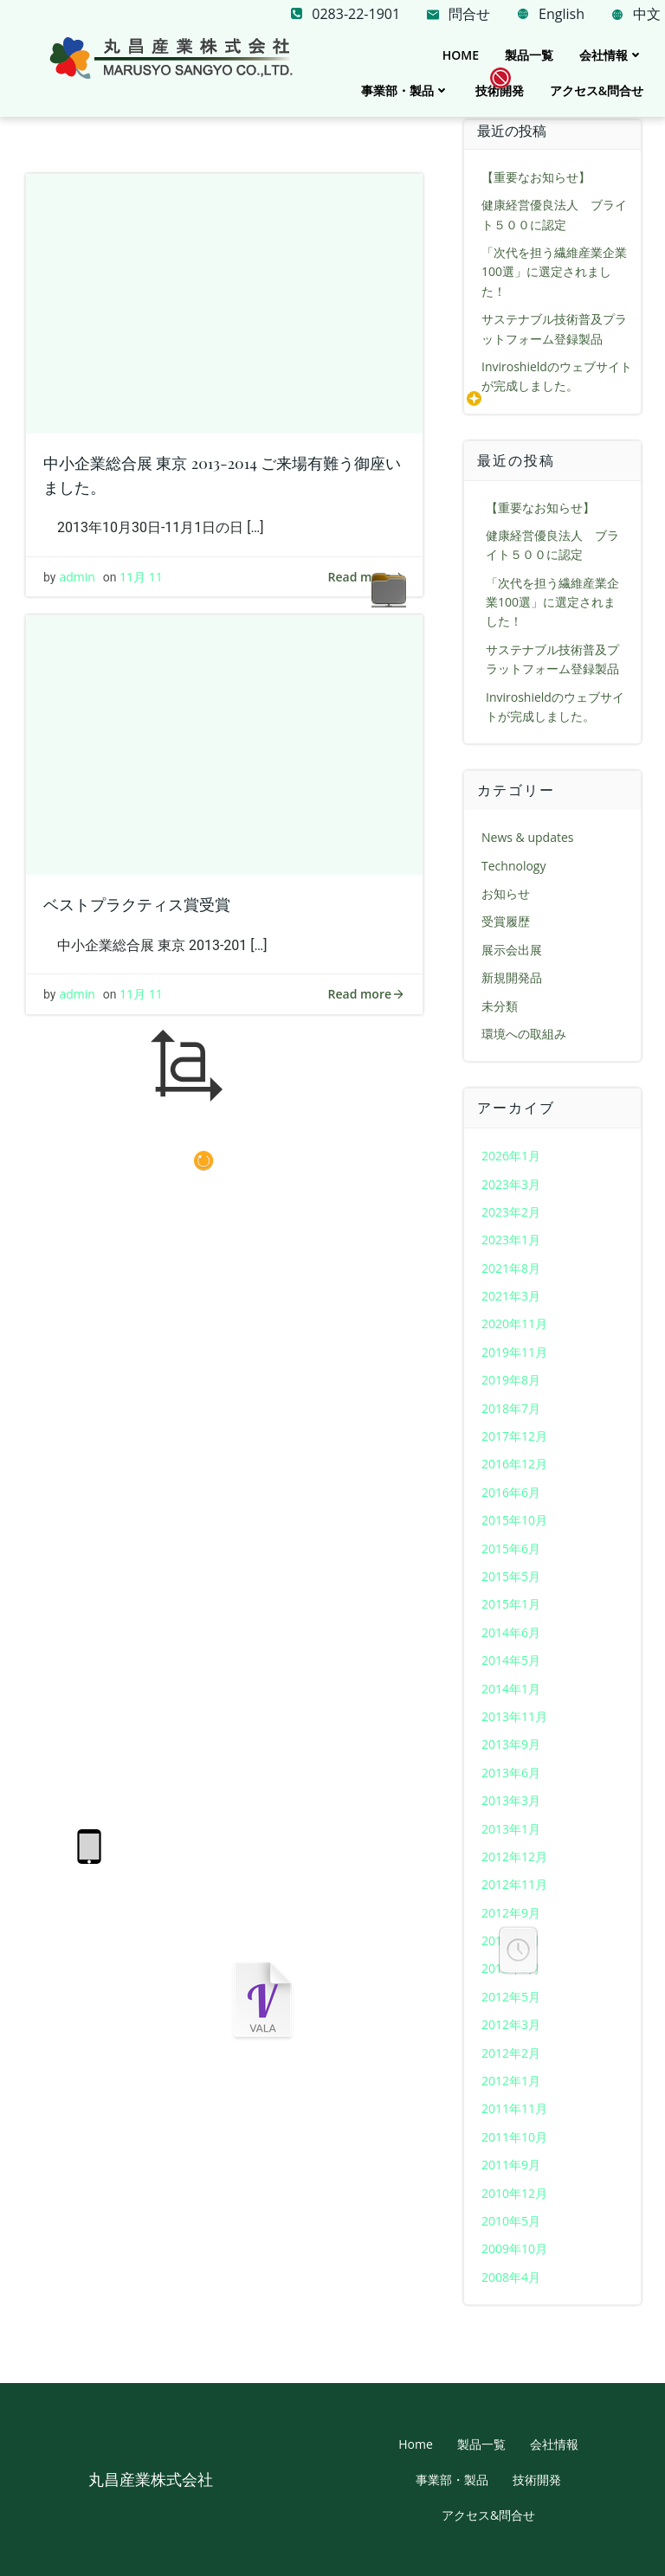 Image resolution: width=665 pixels, height=2576 pixels. I want to click on image is currently loading, so click(518, 1950).